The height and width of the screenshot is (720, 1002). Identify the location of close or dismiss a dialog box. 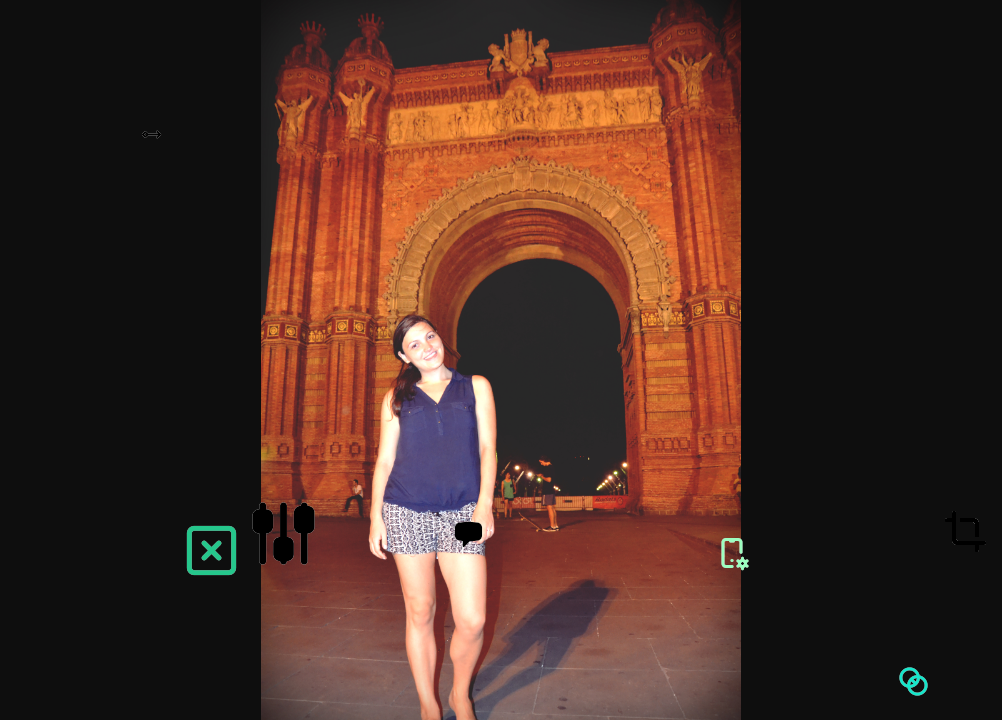
(211, 550).